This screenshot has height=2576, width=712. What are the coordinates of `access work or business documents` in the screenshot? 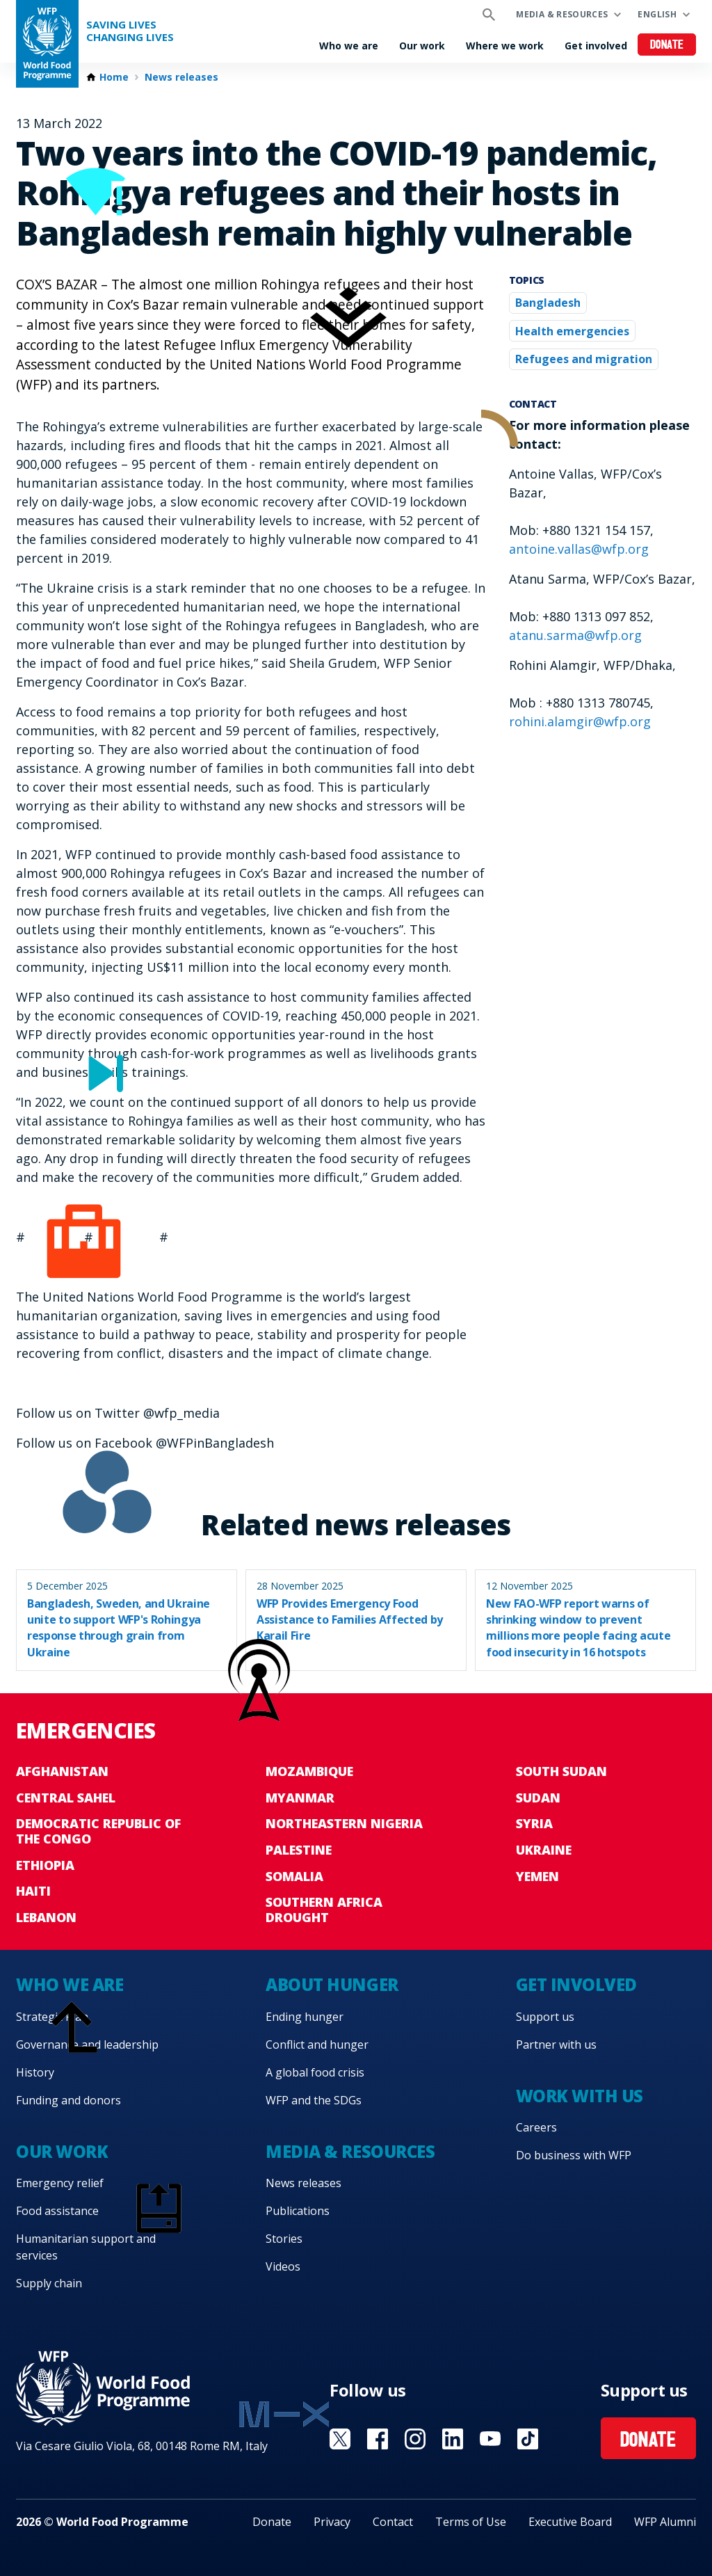 It's located at (83, 1245).